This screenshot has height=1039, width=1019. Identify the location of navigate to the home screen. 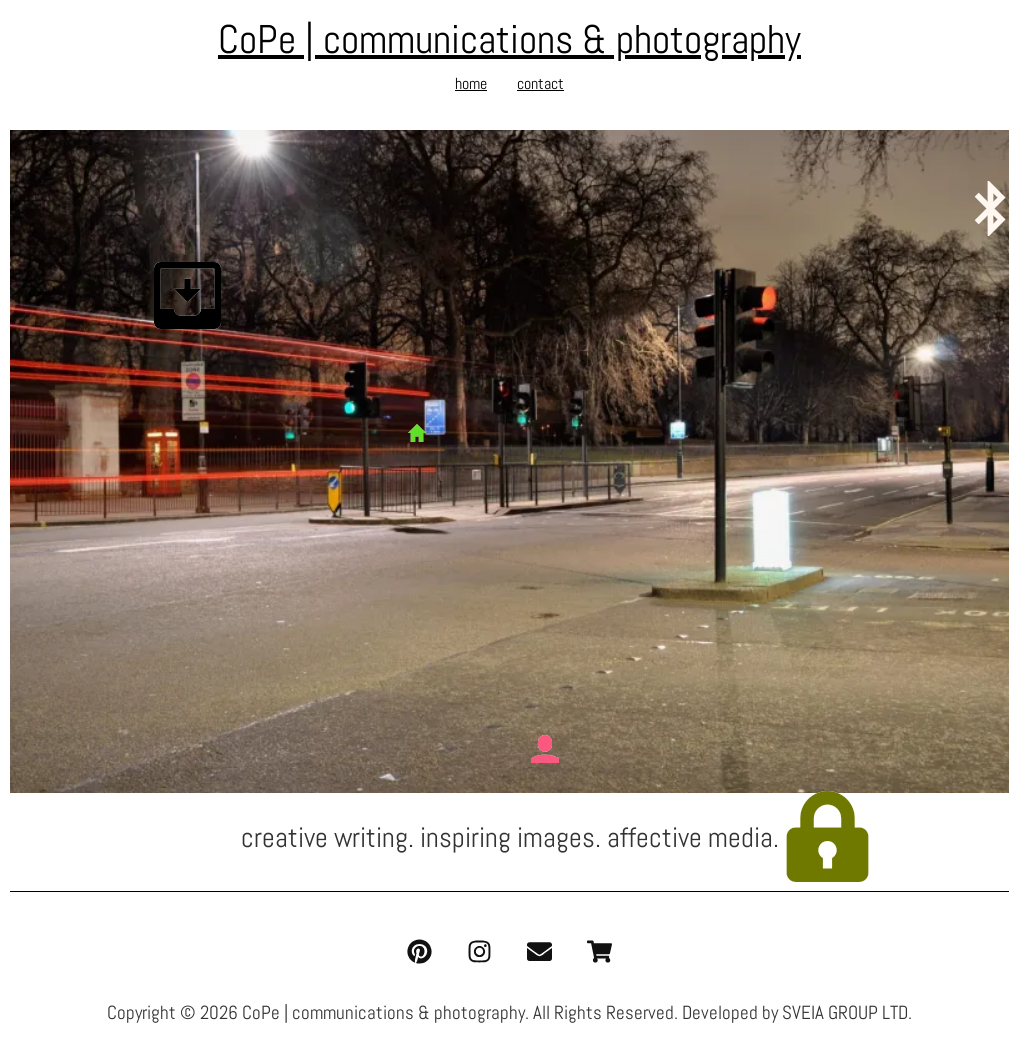
(417, 433).